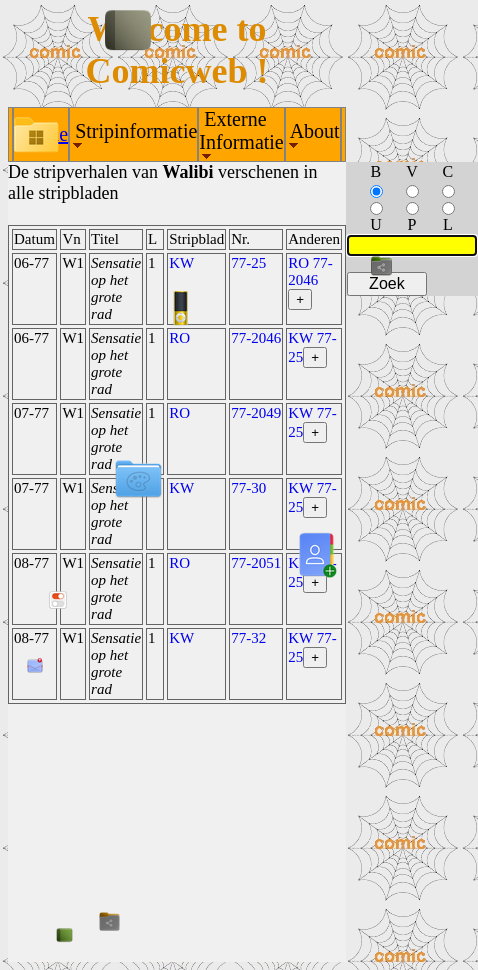 The width and height of the screenshot is (478, 970). What do you see at coordinates (35, 666) in the screenshot?
I see `send an email message` at bounding box center [35, 666].